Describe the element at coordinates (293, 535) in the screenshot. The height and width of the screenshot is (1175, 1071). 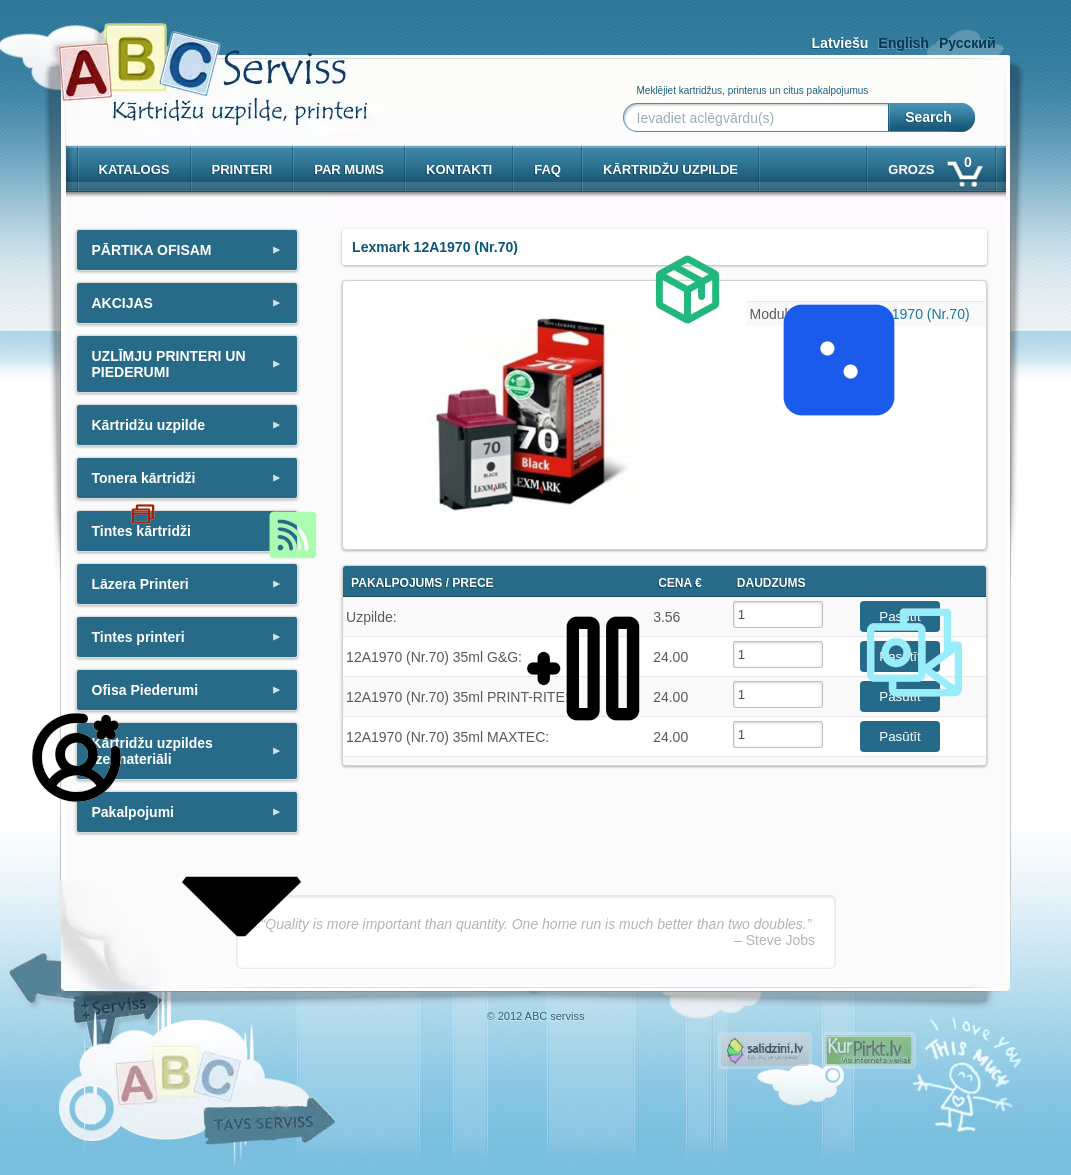
I see `subscribe to RSS feed` at that location.